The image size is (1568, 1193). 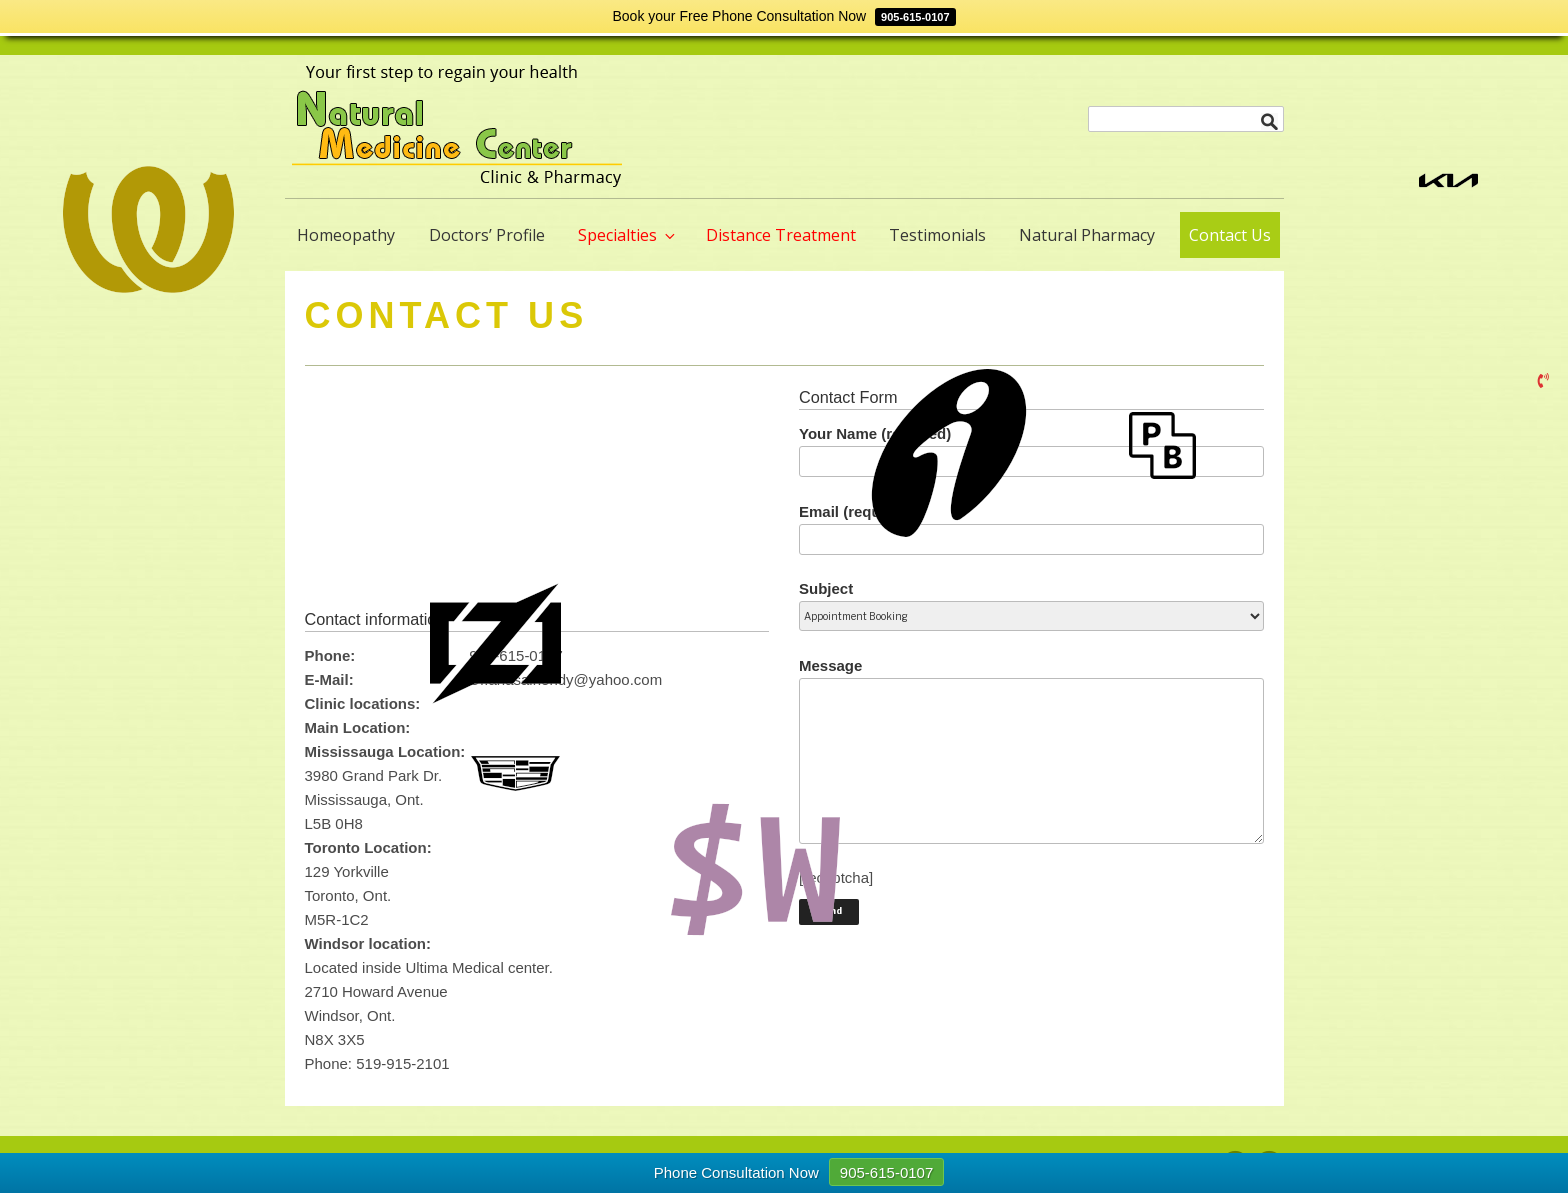 I want to click on pocketbase logo - open-source backend service, so click(x=1162, y=445).